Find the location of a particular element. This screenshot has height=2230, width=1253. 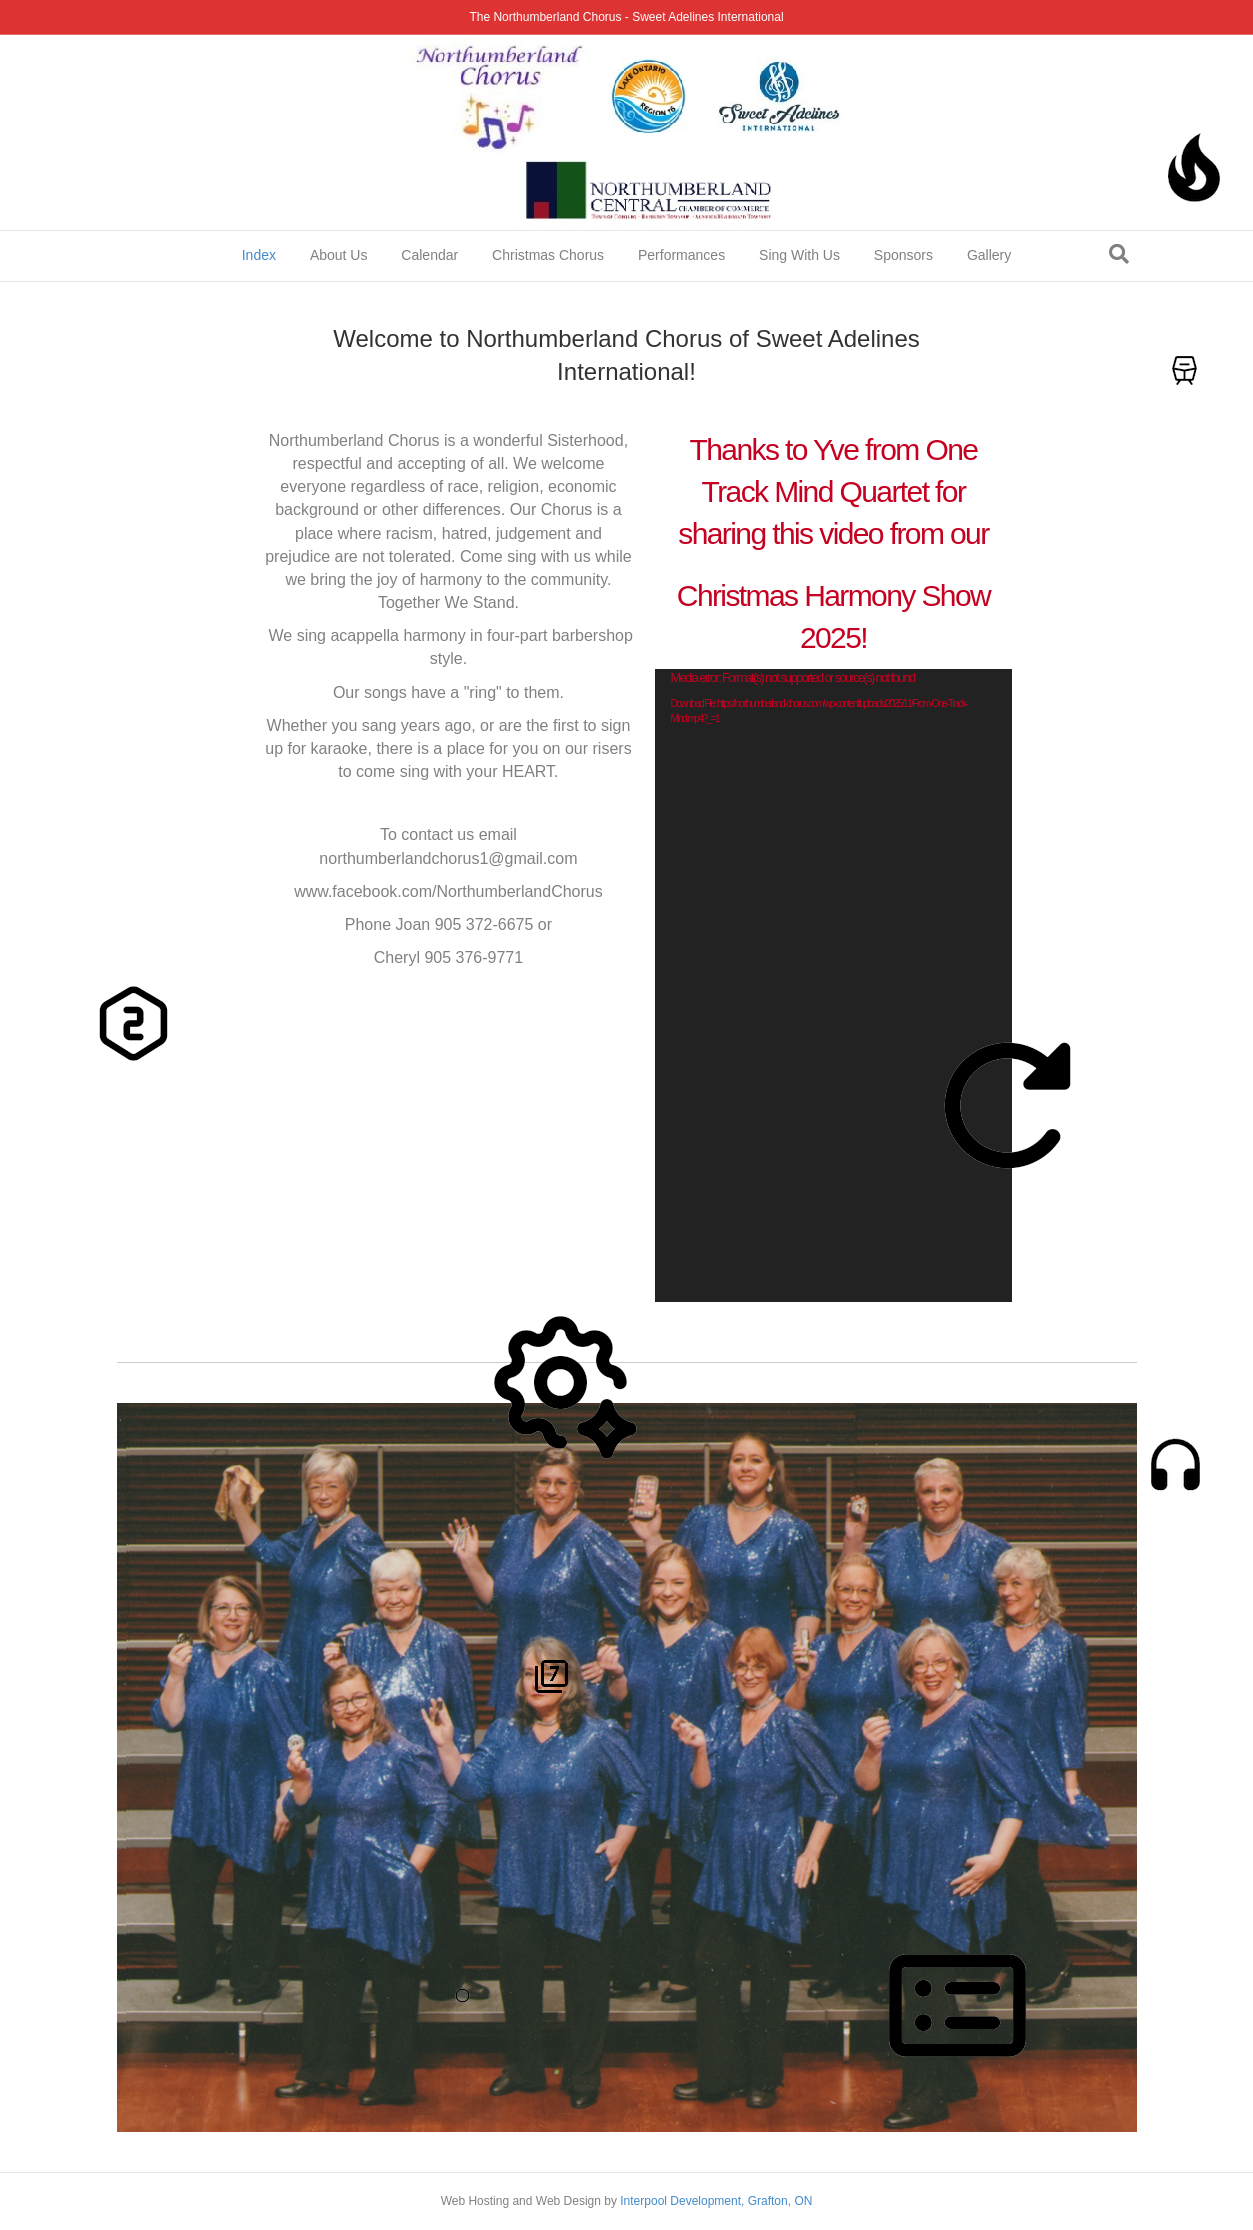

redo the last action is located at coordinates (1007, 1105).